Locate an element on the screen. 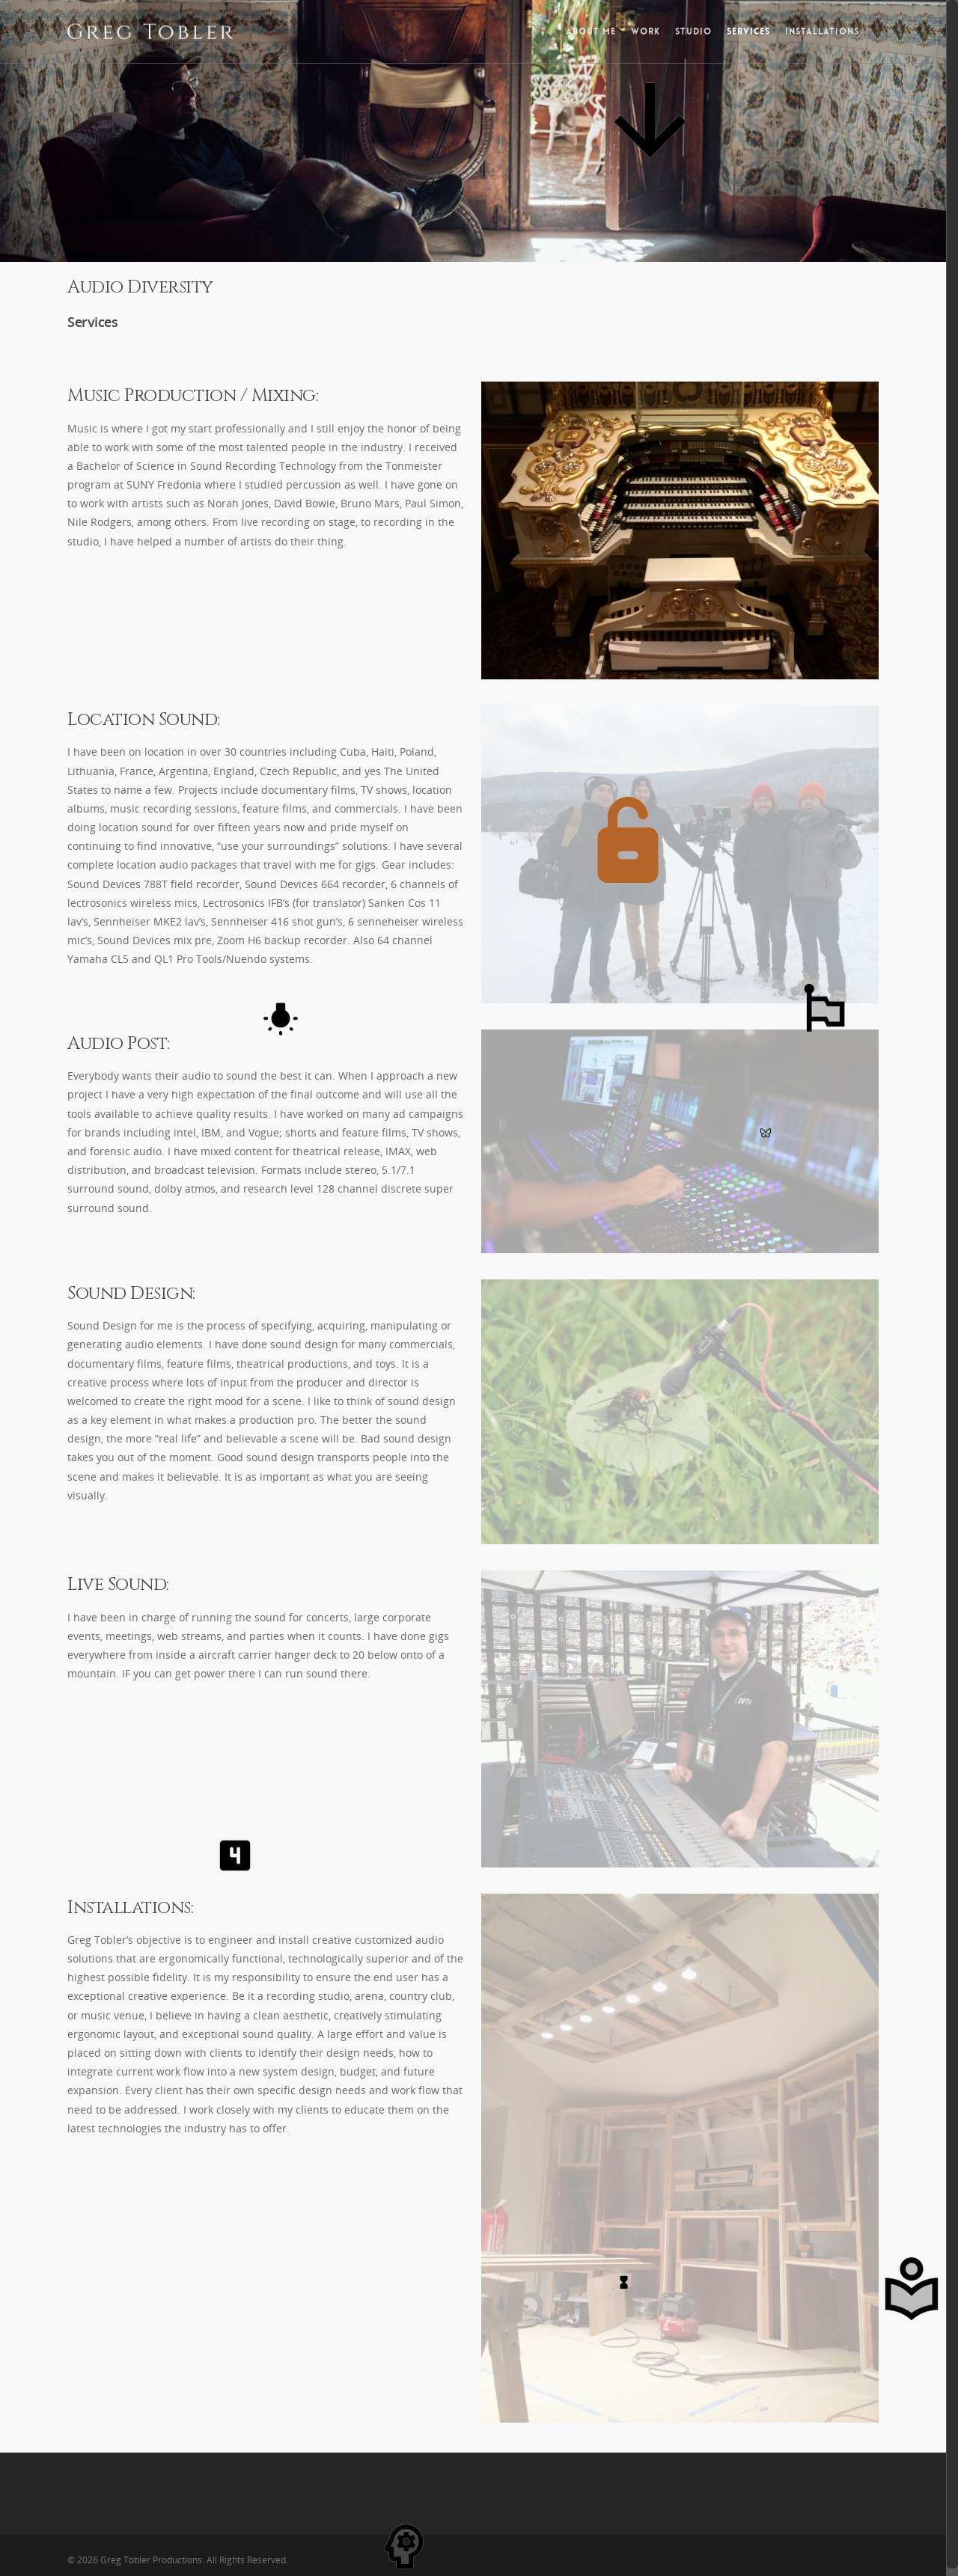 This screenshot has width=958, height=2576. indicates a process is loading or in progress is located at coordinates (623, 2282).